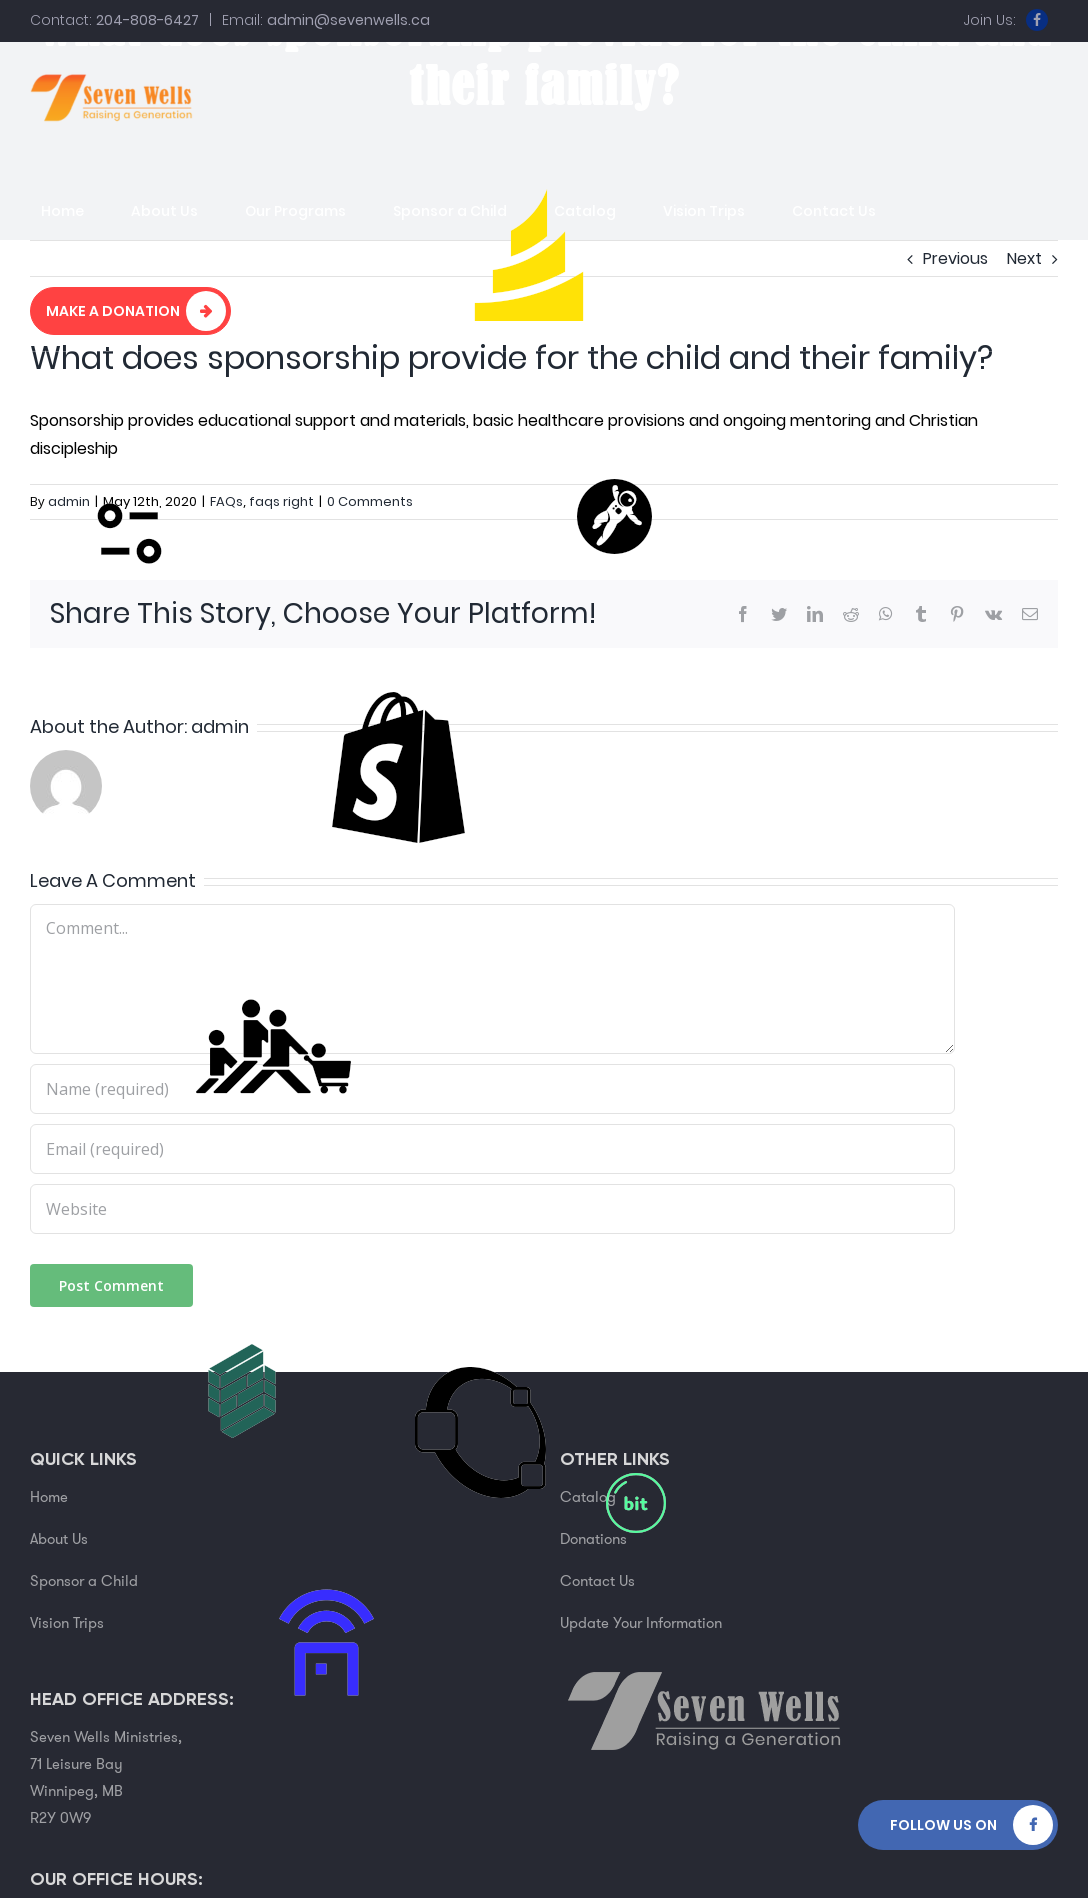 Image resolution: width=1088 pixels, height=1898 pixels. Describe the element at coordinates (480, 1432) in the screenshot. I see `open GNU Octave application` at that location.